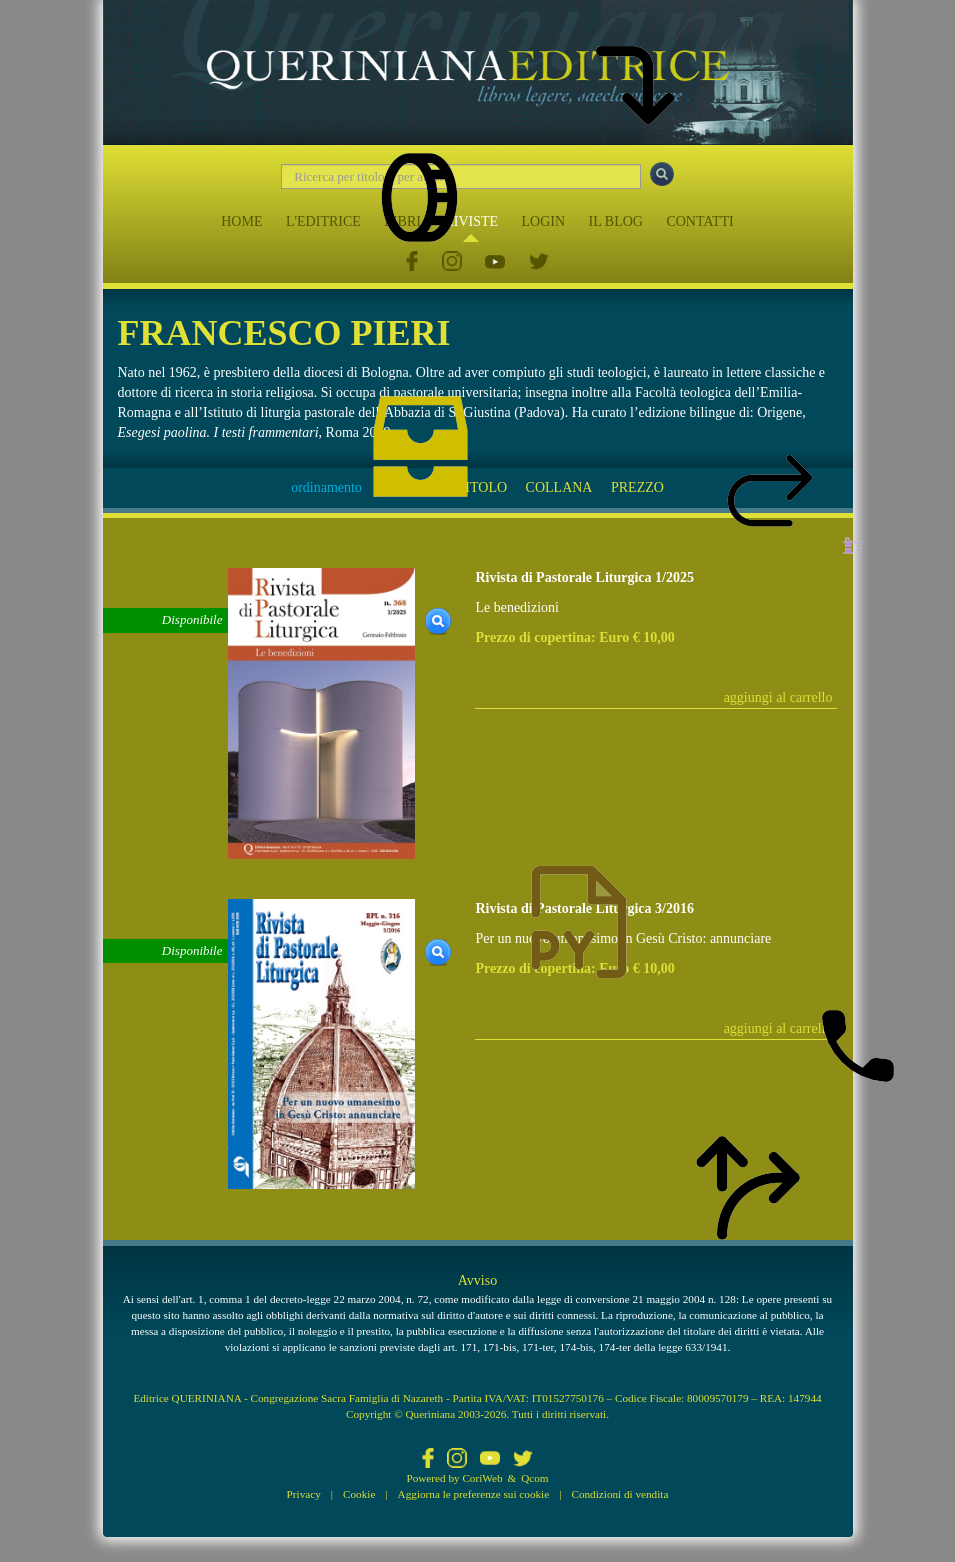 Image resolution: width=955 pixels, height=1562 pixels. Describe the element at coordinates (748, 1188) in the screenshot. I see `take the exit or turn right ahead` at that location.